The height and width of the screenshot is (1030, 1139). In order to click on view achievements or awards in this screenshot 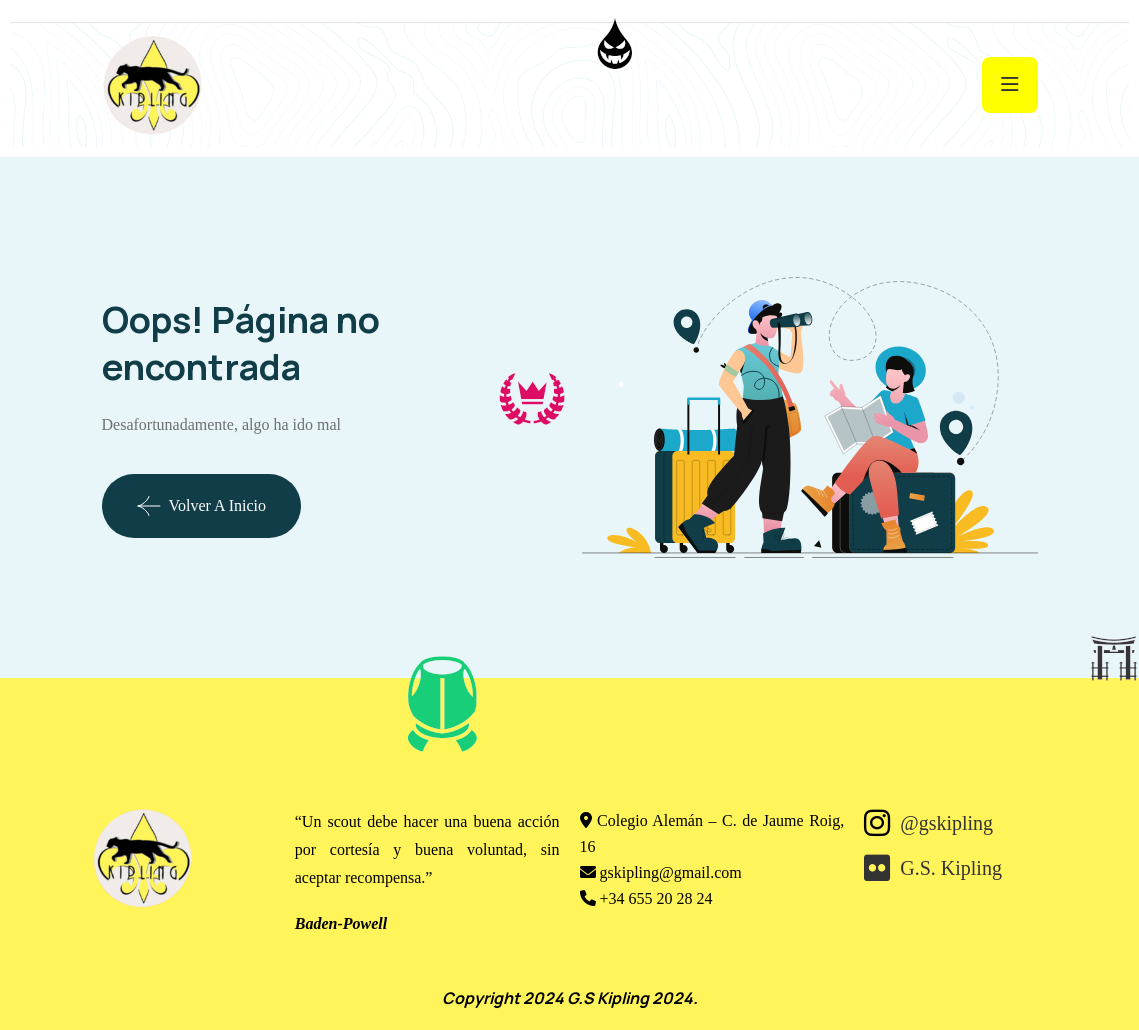, I will do `click(532, 398)`.